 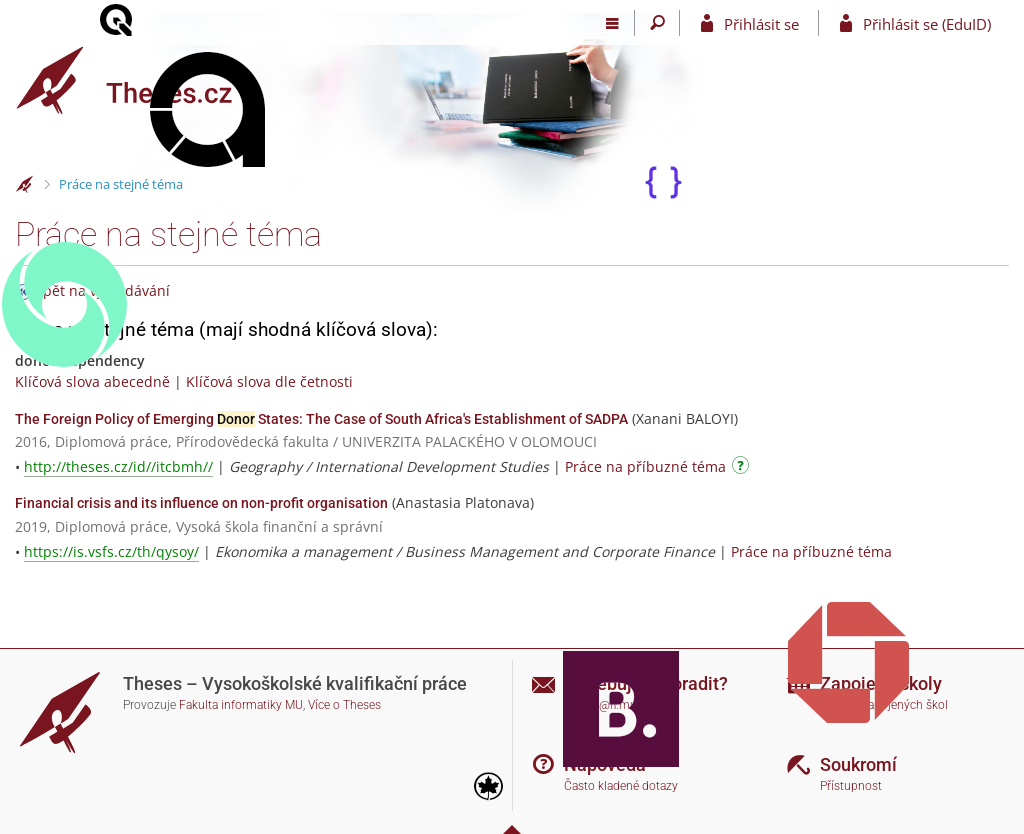 What do you see at coordinates (848, 662) in the screenshot?
I see `open the Chase banking app` at bounding box center [848, 662].